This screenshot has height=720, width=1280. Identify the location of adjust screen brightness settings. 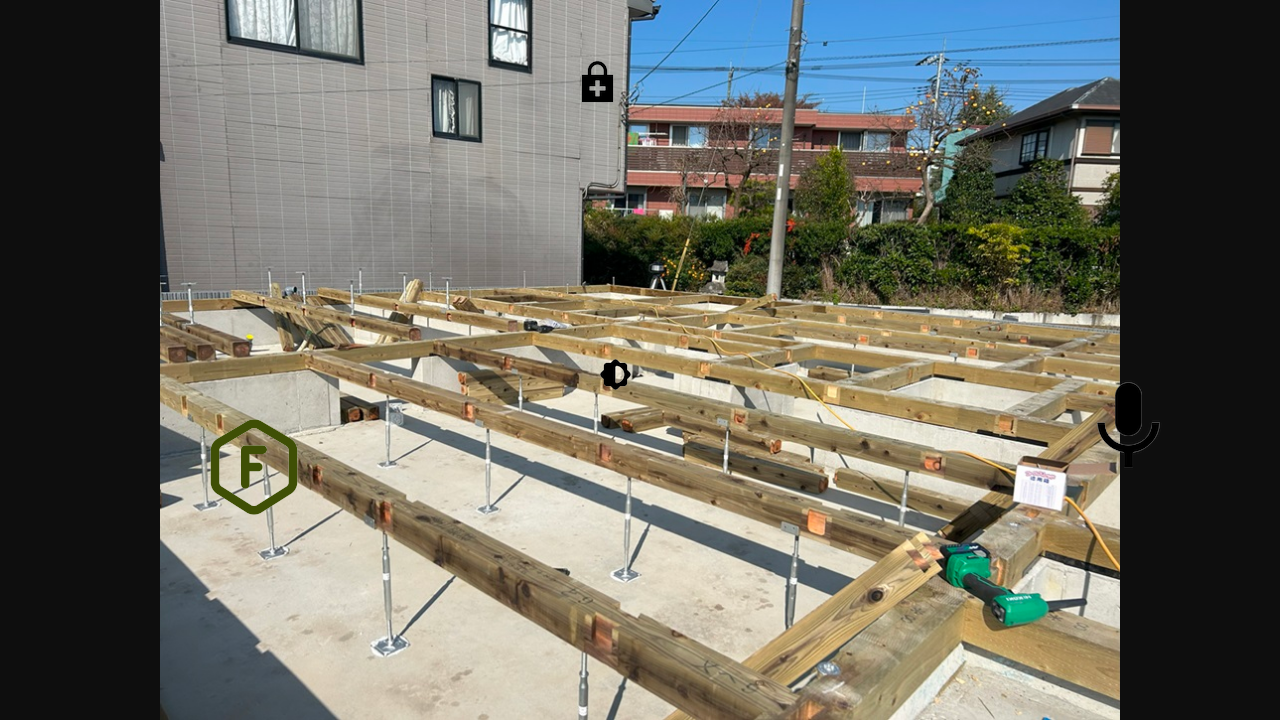
(615, 374).